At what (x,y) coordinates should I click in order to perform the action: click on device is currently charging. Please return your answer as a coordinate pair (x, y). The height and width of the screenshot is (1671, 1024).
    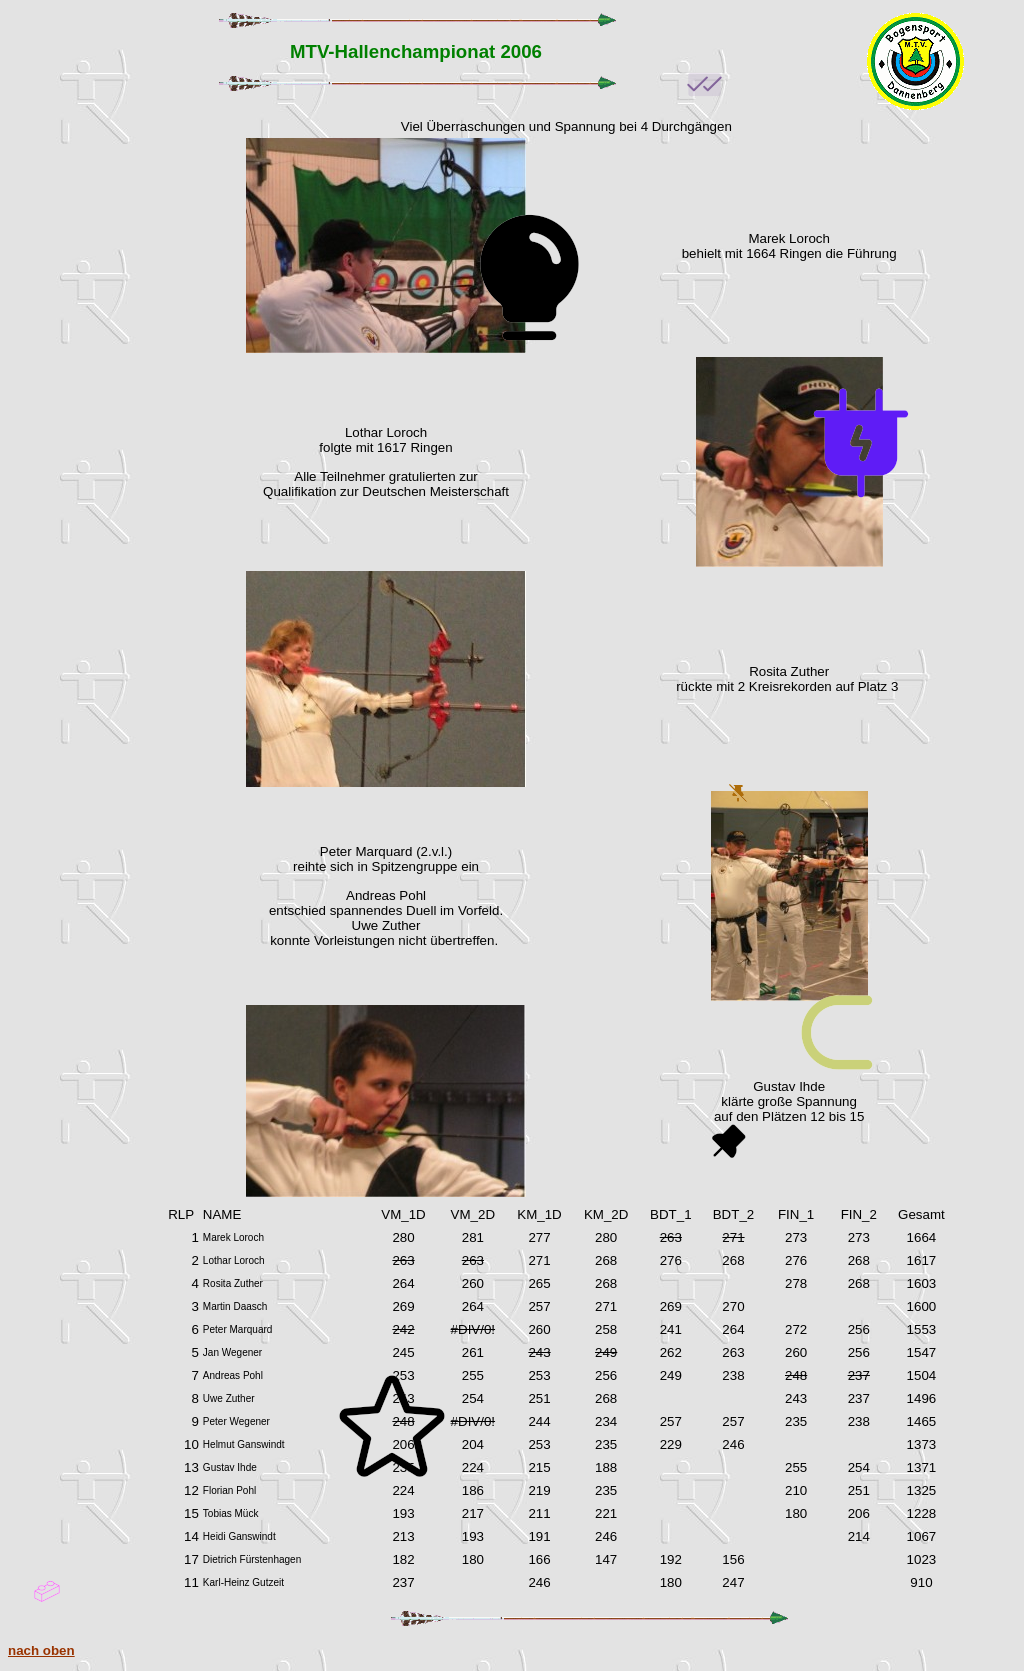
    Looking at the image, I should click on (861, 443).